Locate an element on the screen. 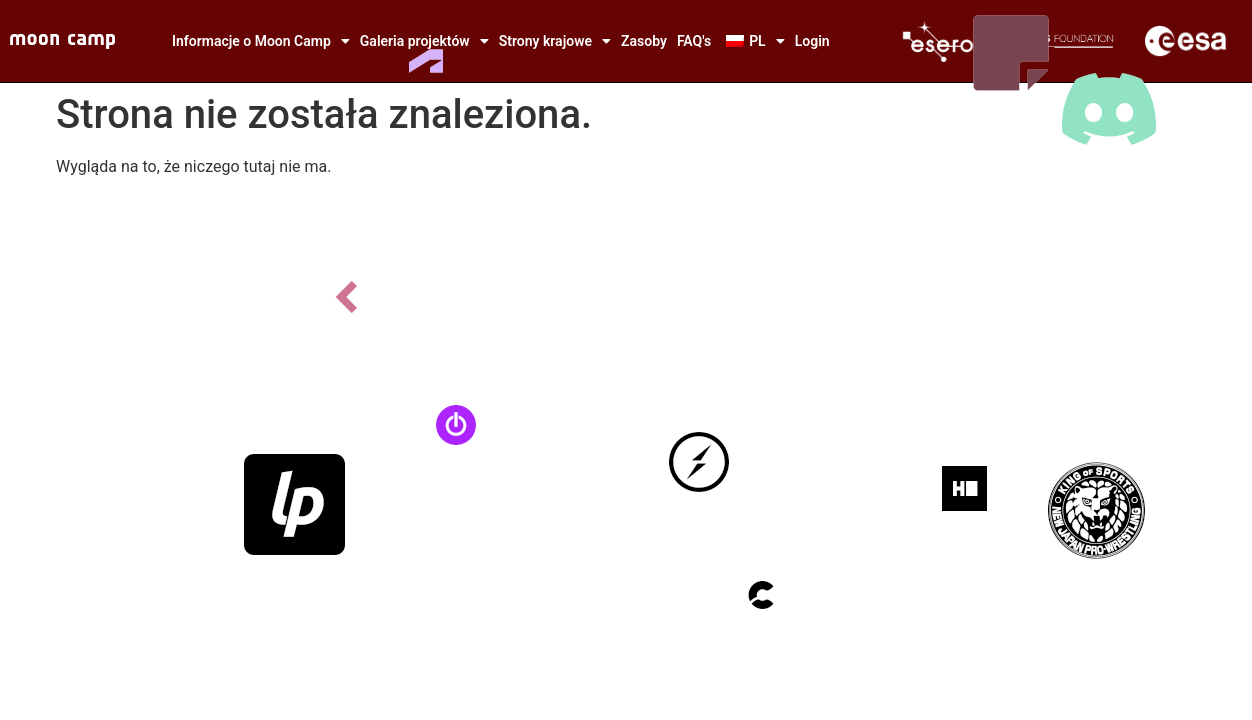  open the Toggl Track time tracking app is located at coordinates (456, 425).